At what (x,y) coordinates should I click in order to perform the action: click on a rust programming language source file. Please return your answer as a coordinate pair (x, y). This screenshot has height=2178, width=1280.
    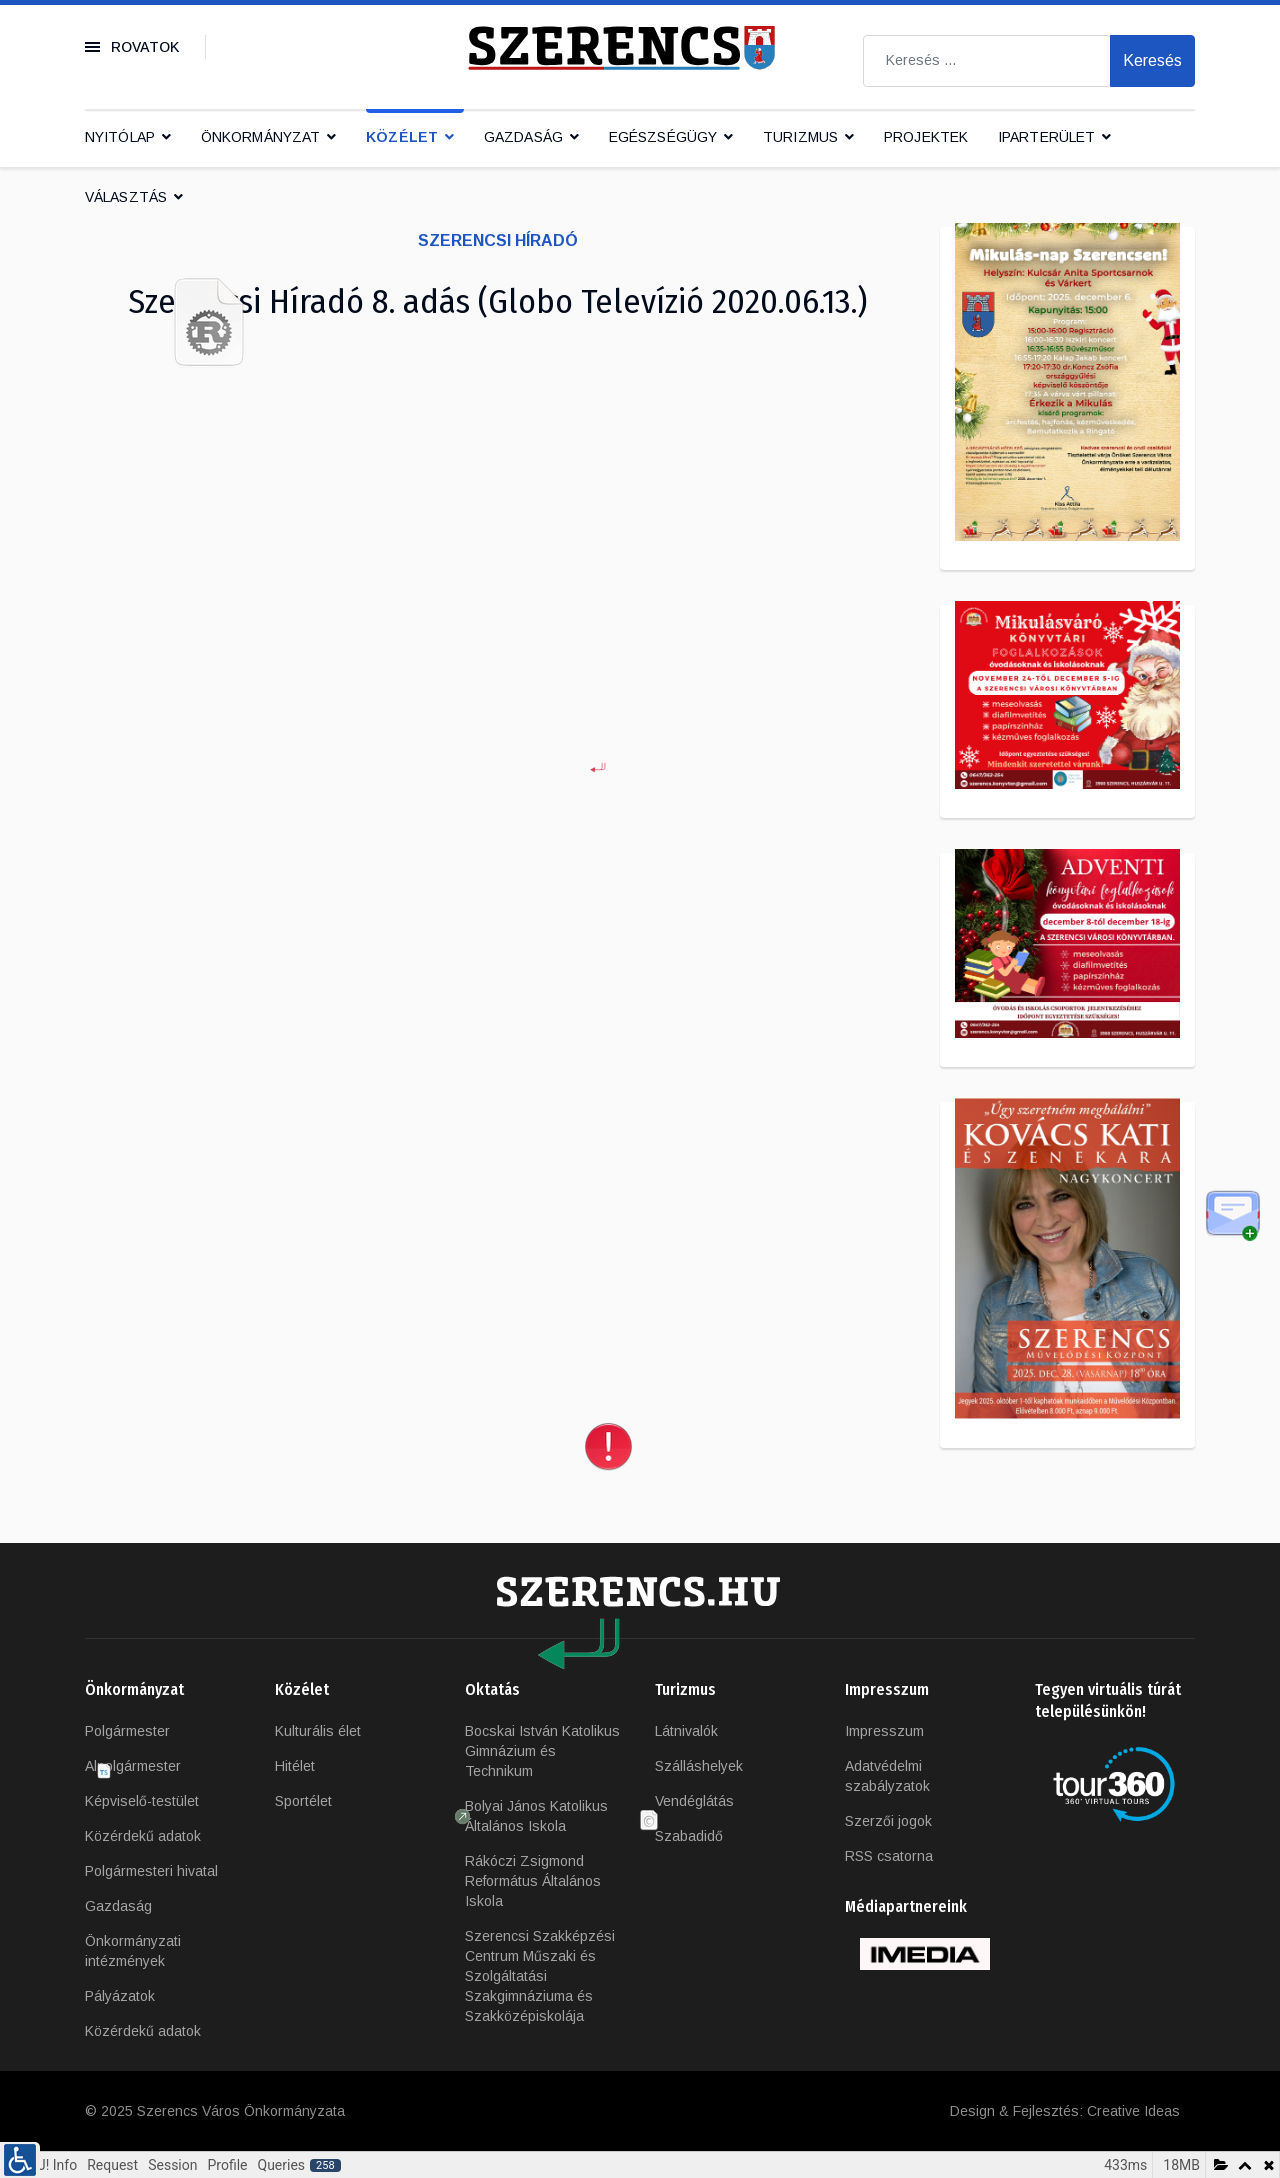
    Looking at the image, I should click on (209, 322).